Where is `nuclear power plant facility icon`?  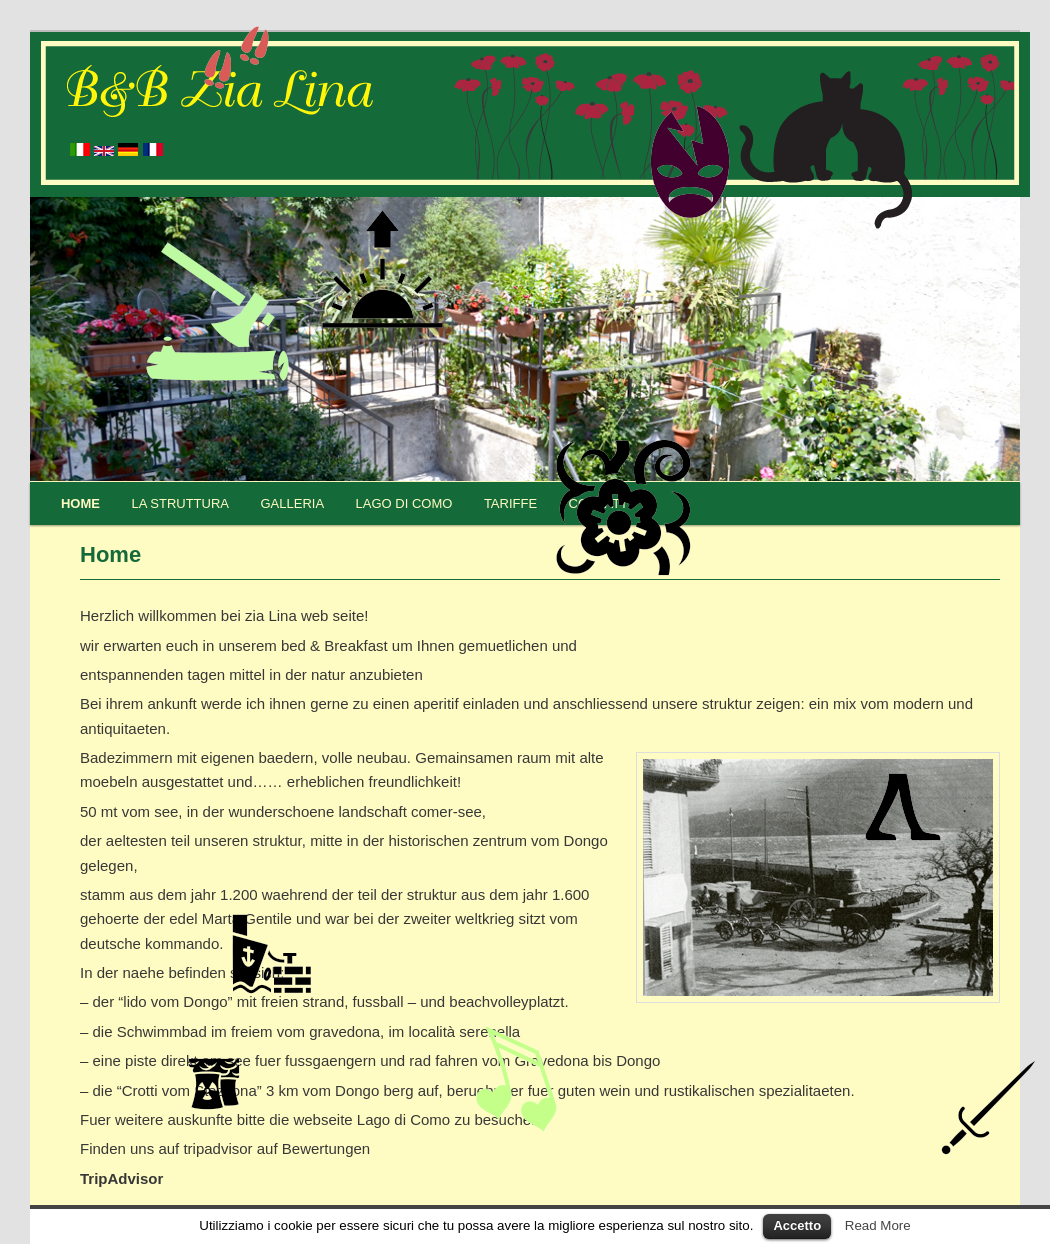 nuclear power plant facility icon is located at coordinates (214, 1084).